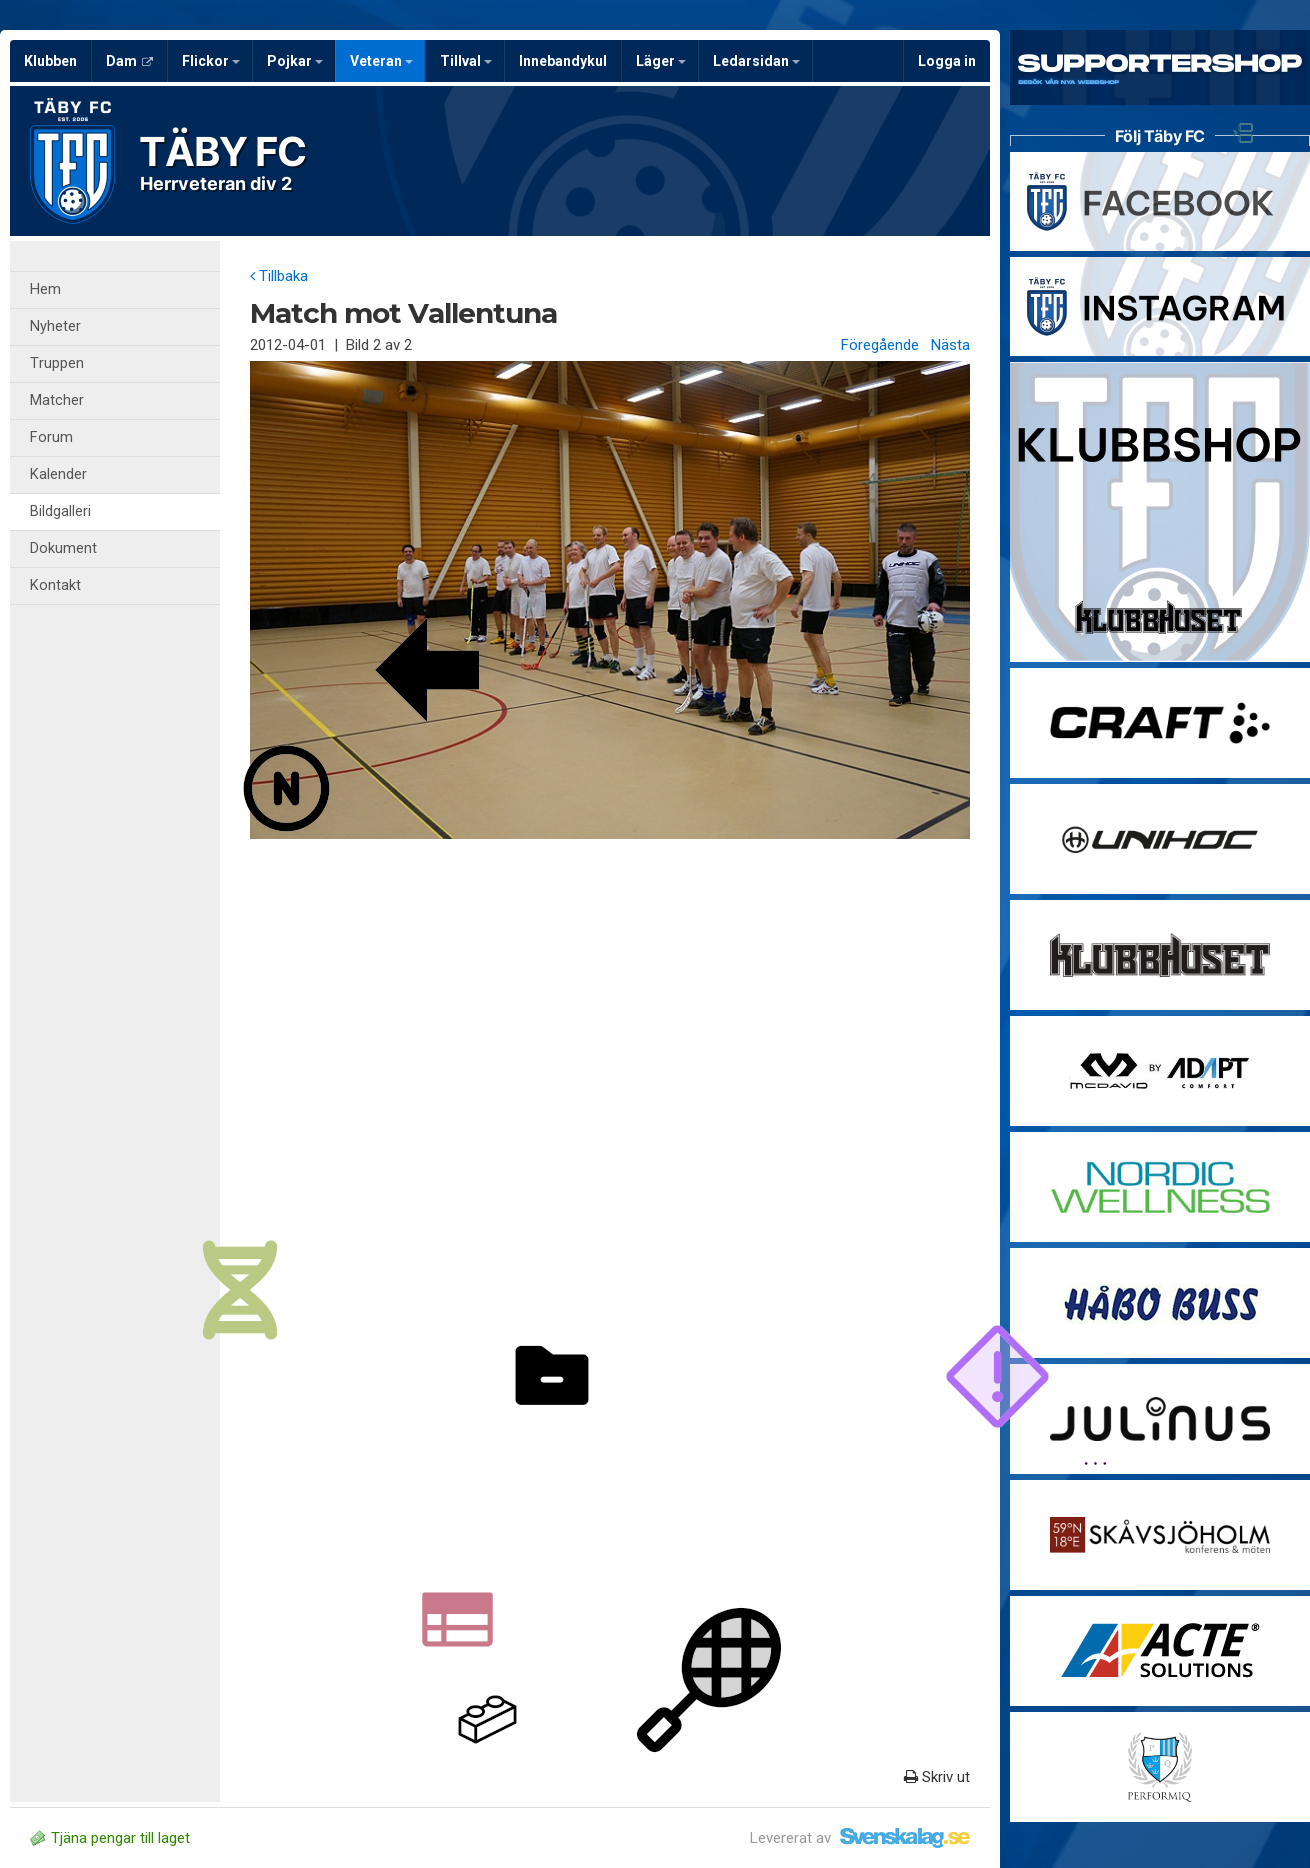 This screenshot has width=1310, height=1868. What do you see at coordinates (706, 1682) in the screenshot?
I see `access tennis or racquet sports features` at bounding box center [706, 1682].